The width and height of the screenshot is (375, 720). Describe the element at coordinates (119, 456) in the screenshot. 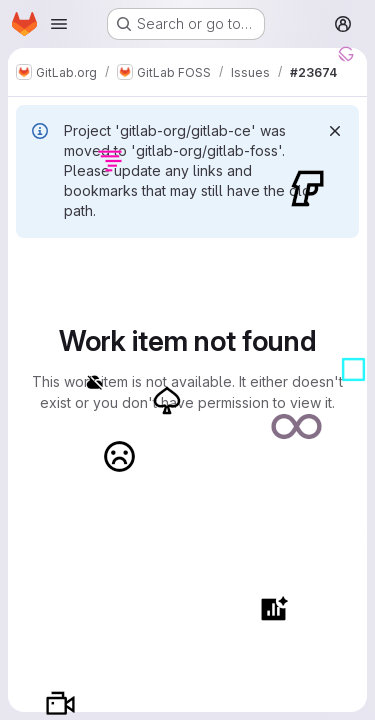

I see `rate experience as negative or unsatisfied` at that location.